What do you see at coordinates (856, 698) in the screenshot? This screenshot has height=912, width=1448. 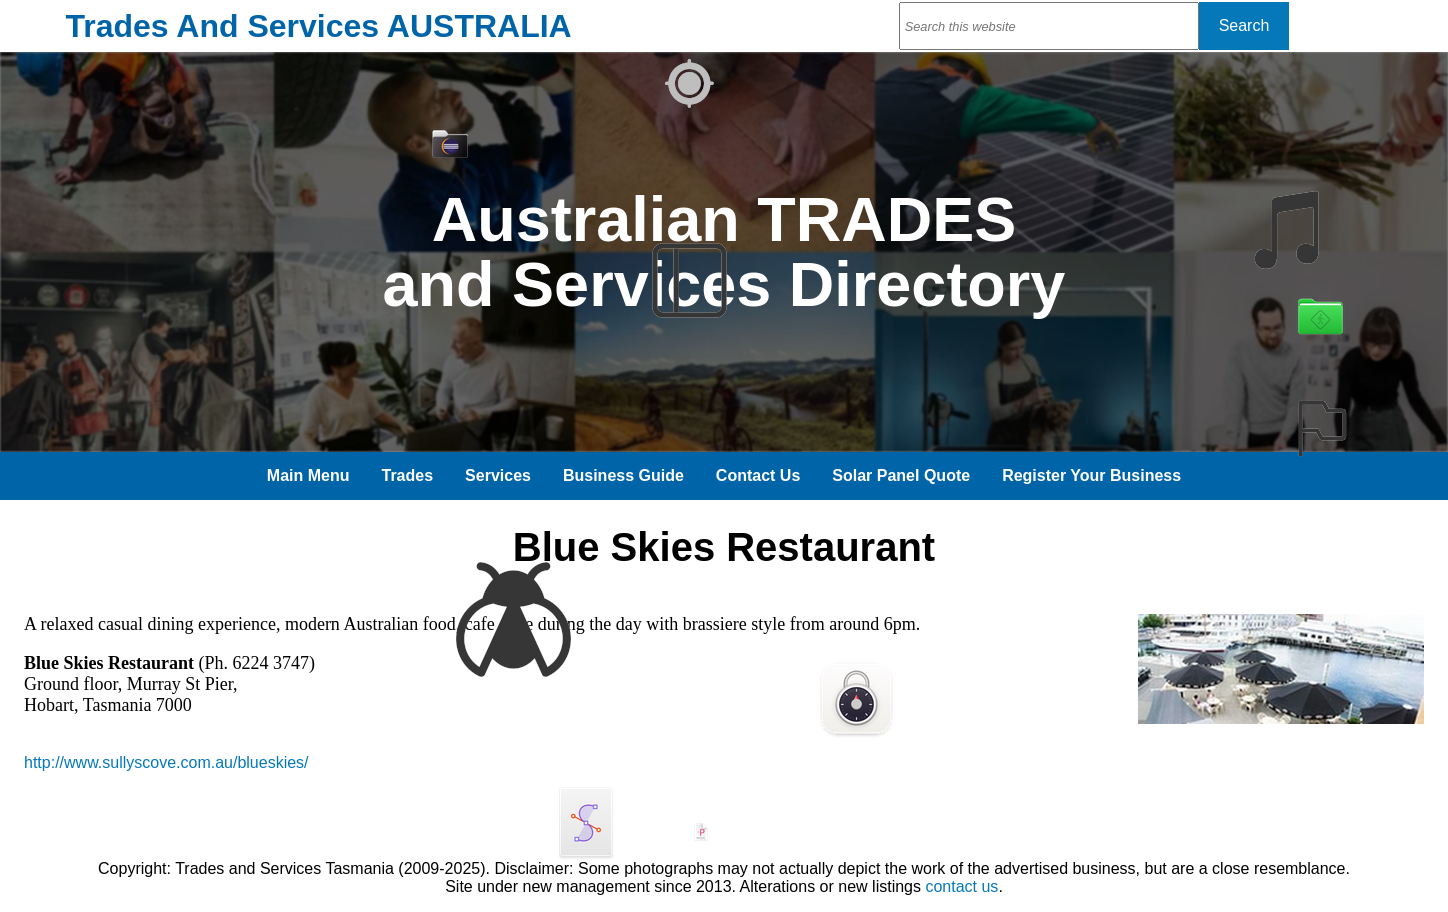 I see `open two-factor authentication app` at bounding box center [856, 698].